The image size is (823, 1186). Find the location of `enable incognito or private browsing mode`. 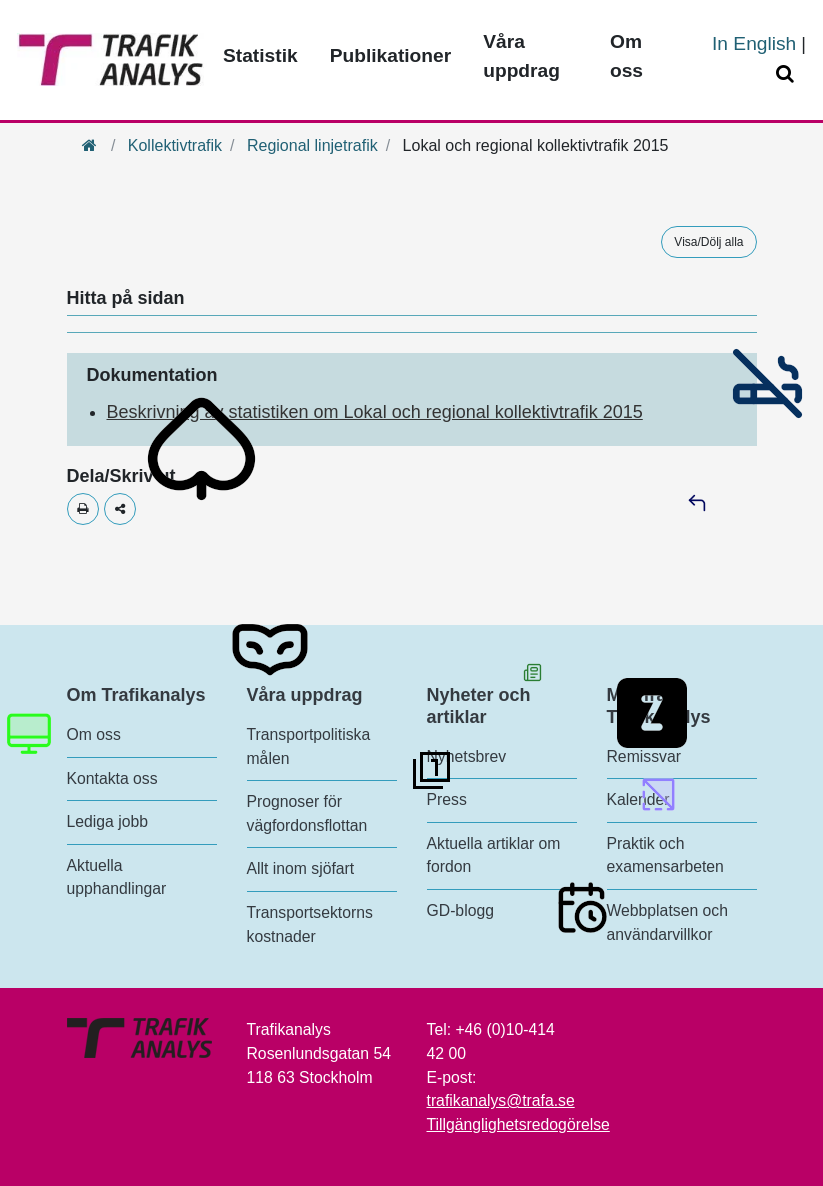

enable incognito or private browsing mode is located at coordinates (270, 648).